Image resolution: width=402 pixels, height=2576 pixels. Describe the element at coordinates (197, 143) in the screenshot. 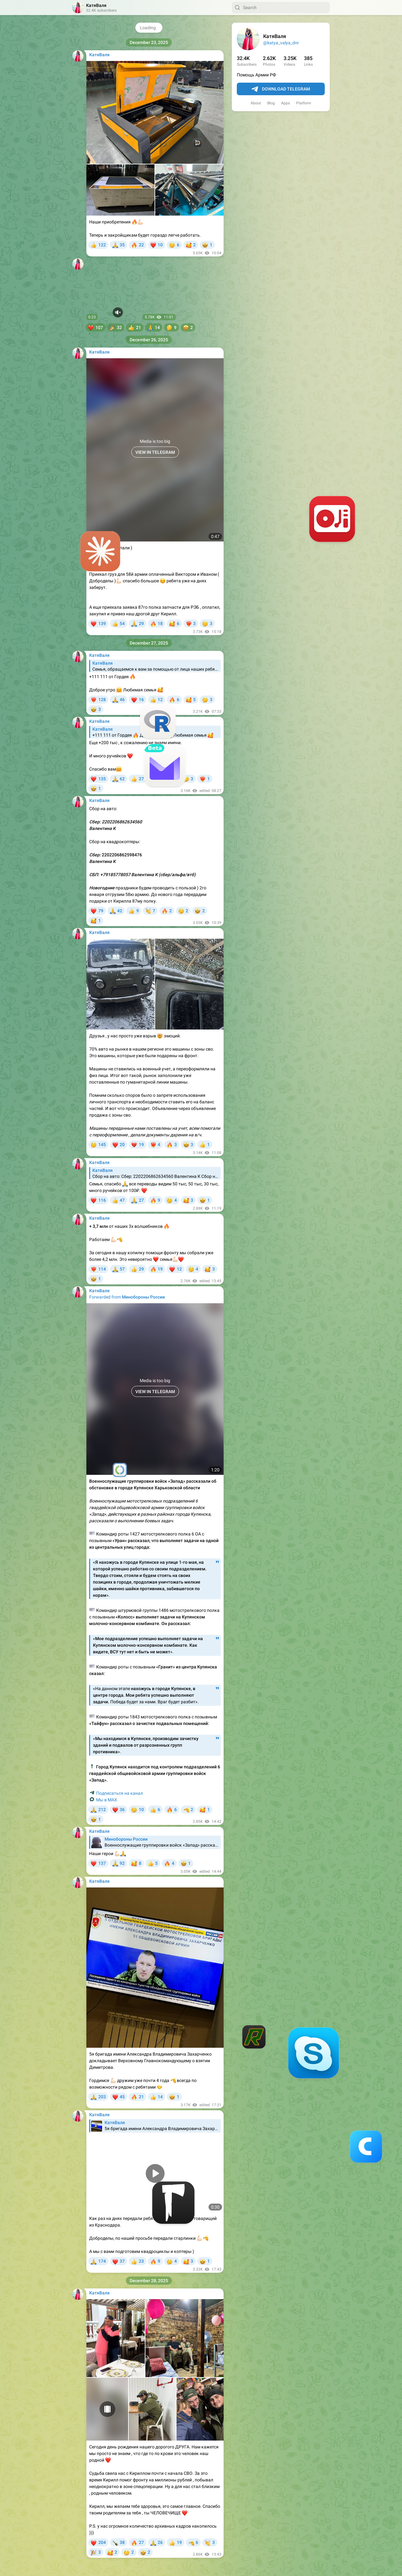

I see `open dia diagramming application` at that location.